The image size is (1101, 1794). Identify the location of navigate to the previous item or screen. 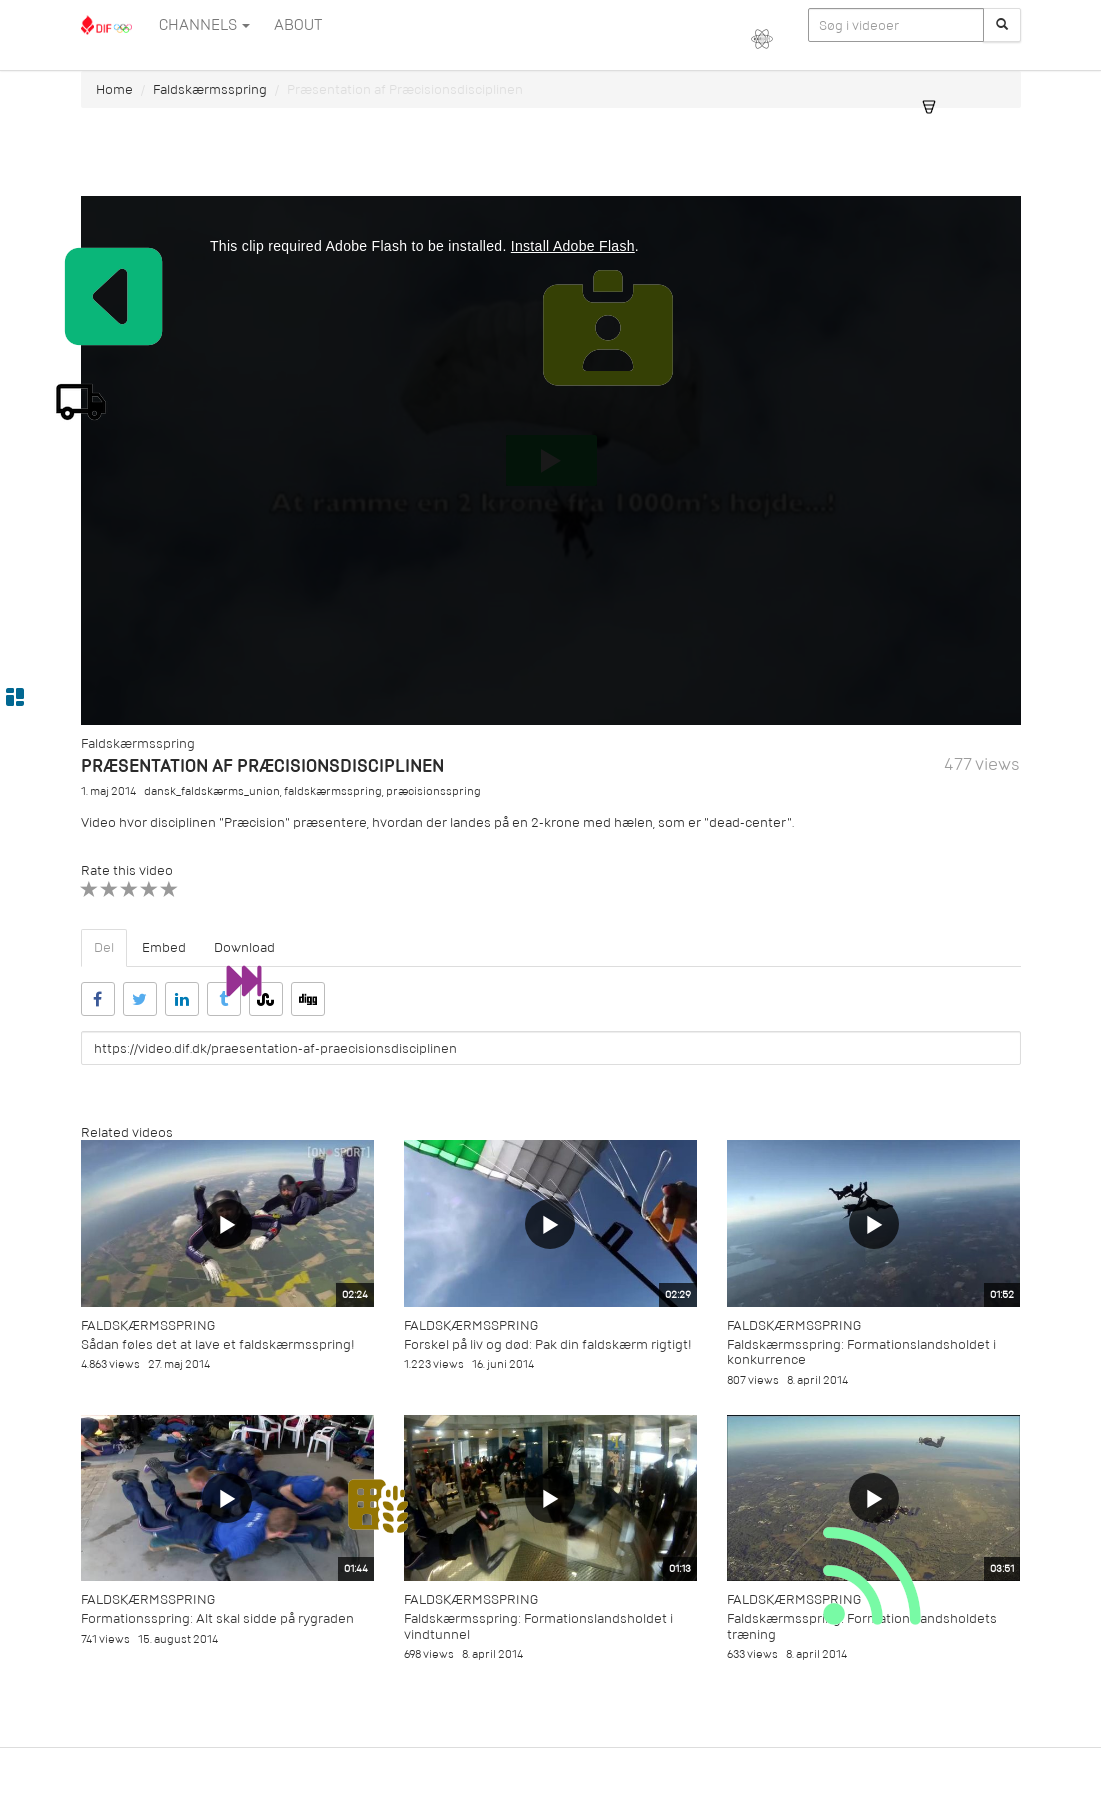
(113, 296).